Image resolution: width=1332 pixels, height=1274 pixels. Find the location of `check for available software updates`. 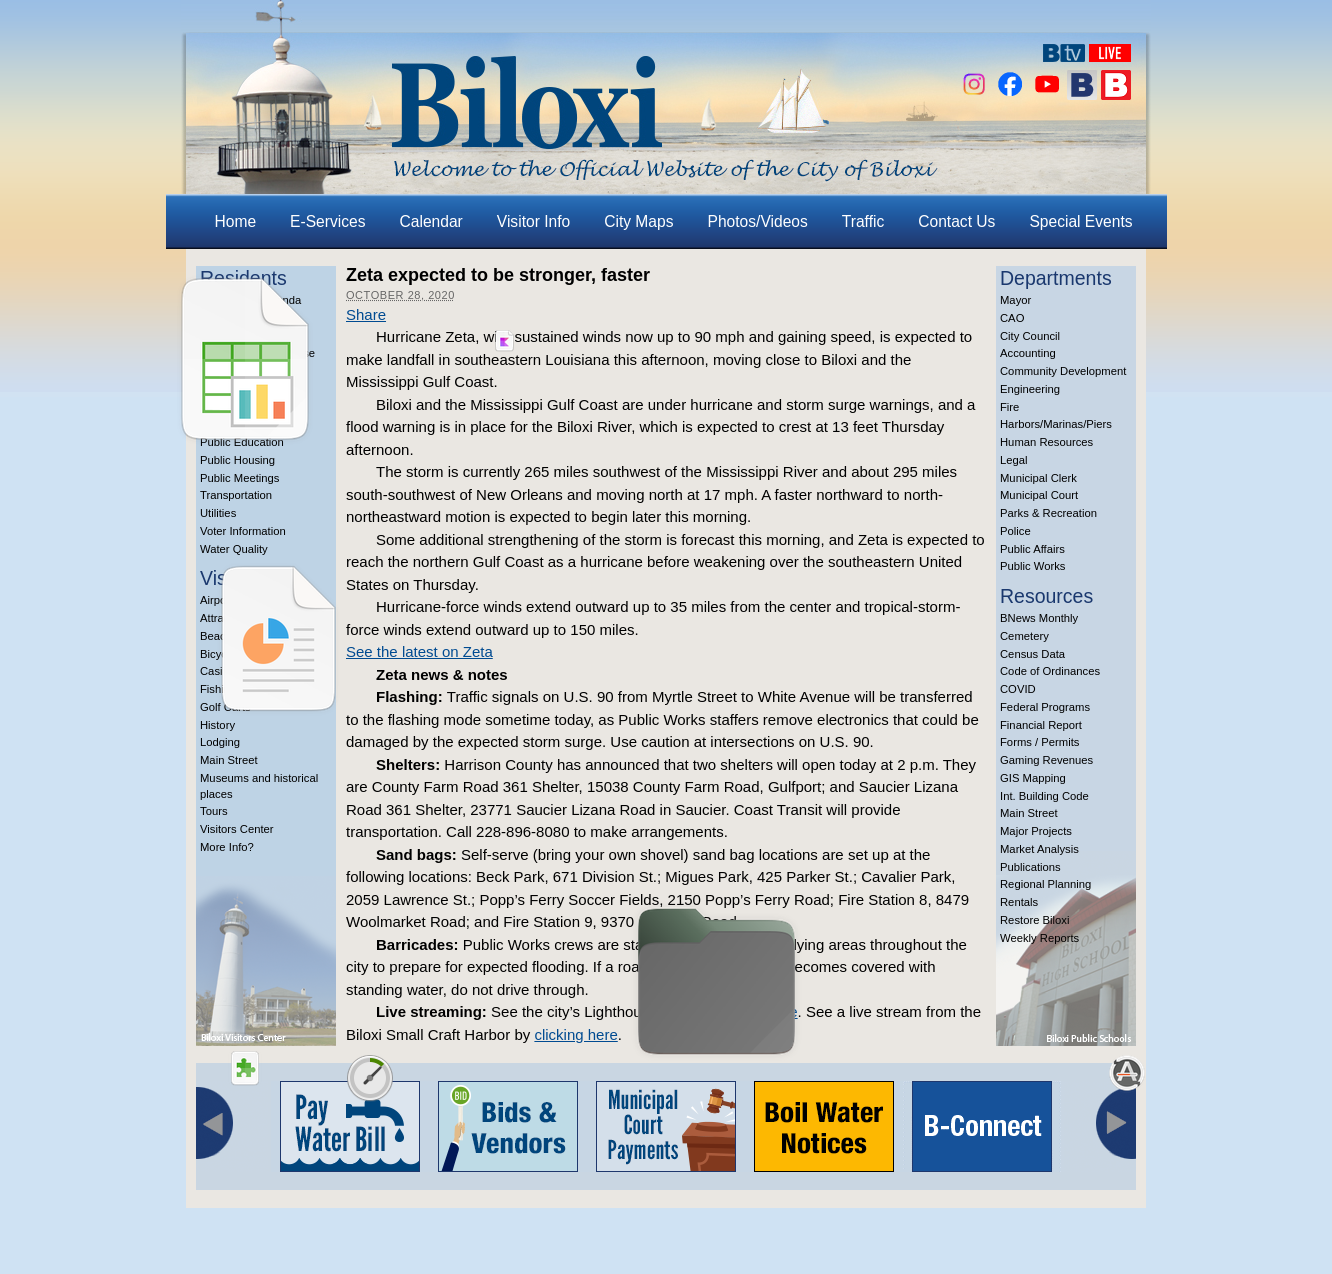

check for available software updates is located at coordinates (1127, 1073).